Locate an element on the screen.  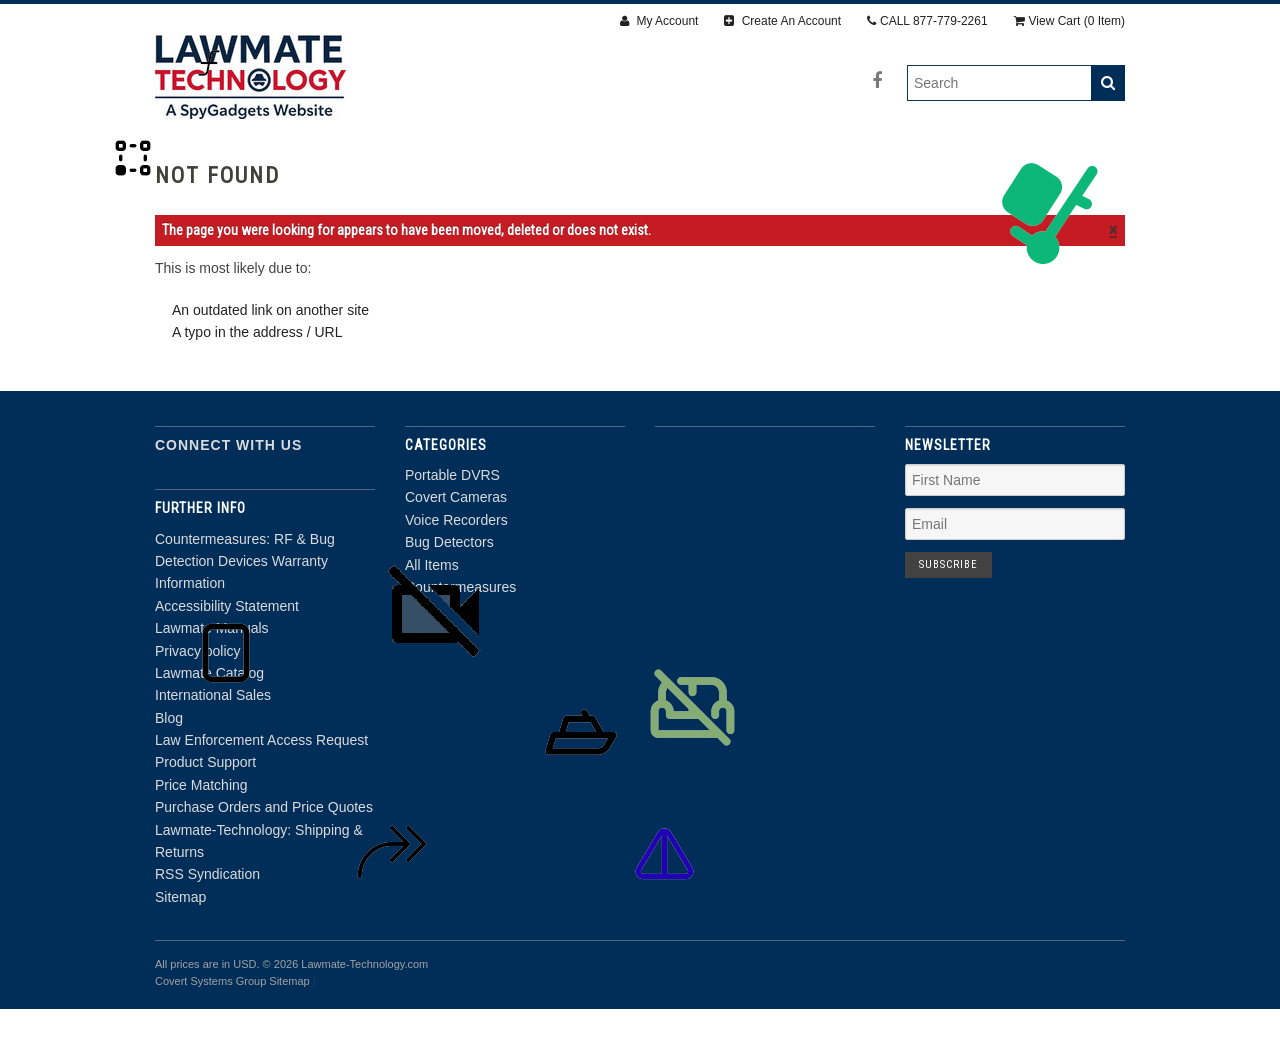
view your shopping cart is located at coordinates (1048, 209).